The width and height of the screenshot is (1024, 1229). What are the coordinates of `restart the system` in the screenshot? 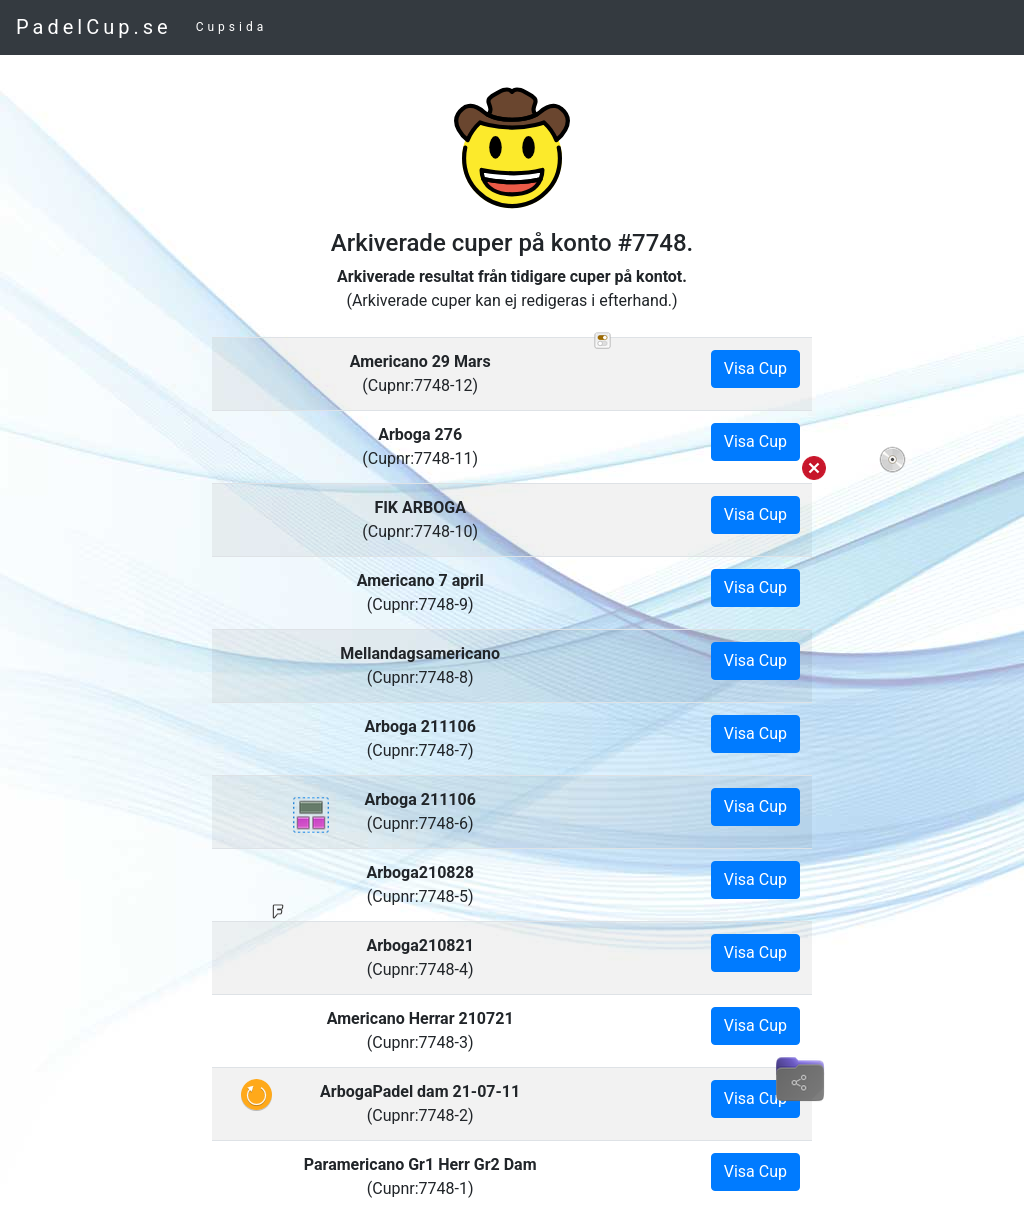 It's located at (257, 1095).